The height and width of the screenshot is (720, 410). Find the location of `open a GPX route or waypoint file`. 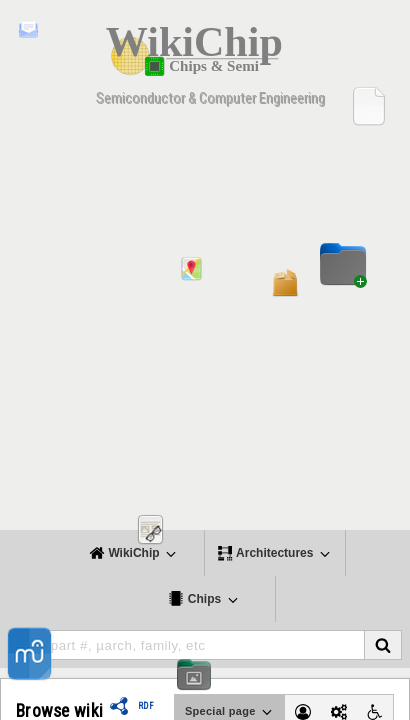

open a GPX route or waypoint file is located at coordinates (191, 268).